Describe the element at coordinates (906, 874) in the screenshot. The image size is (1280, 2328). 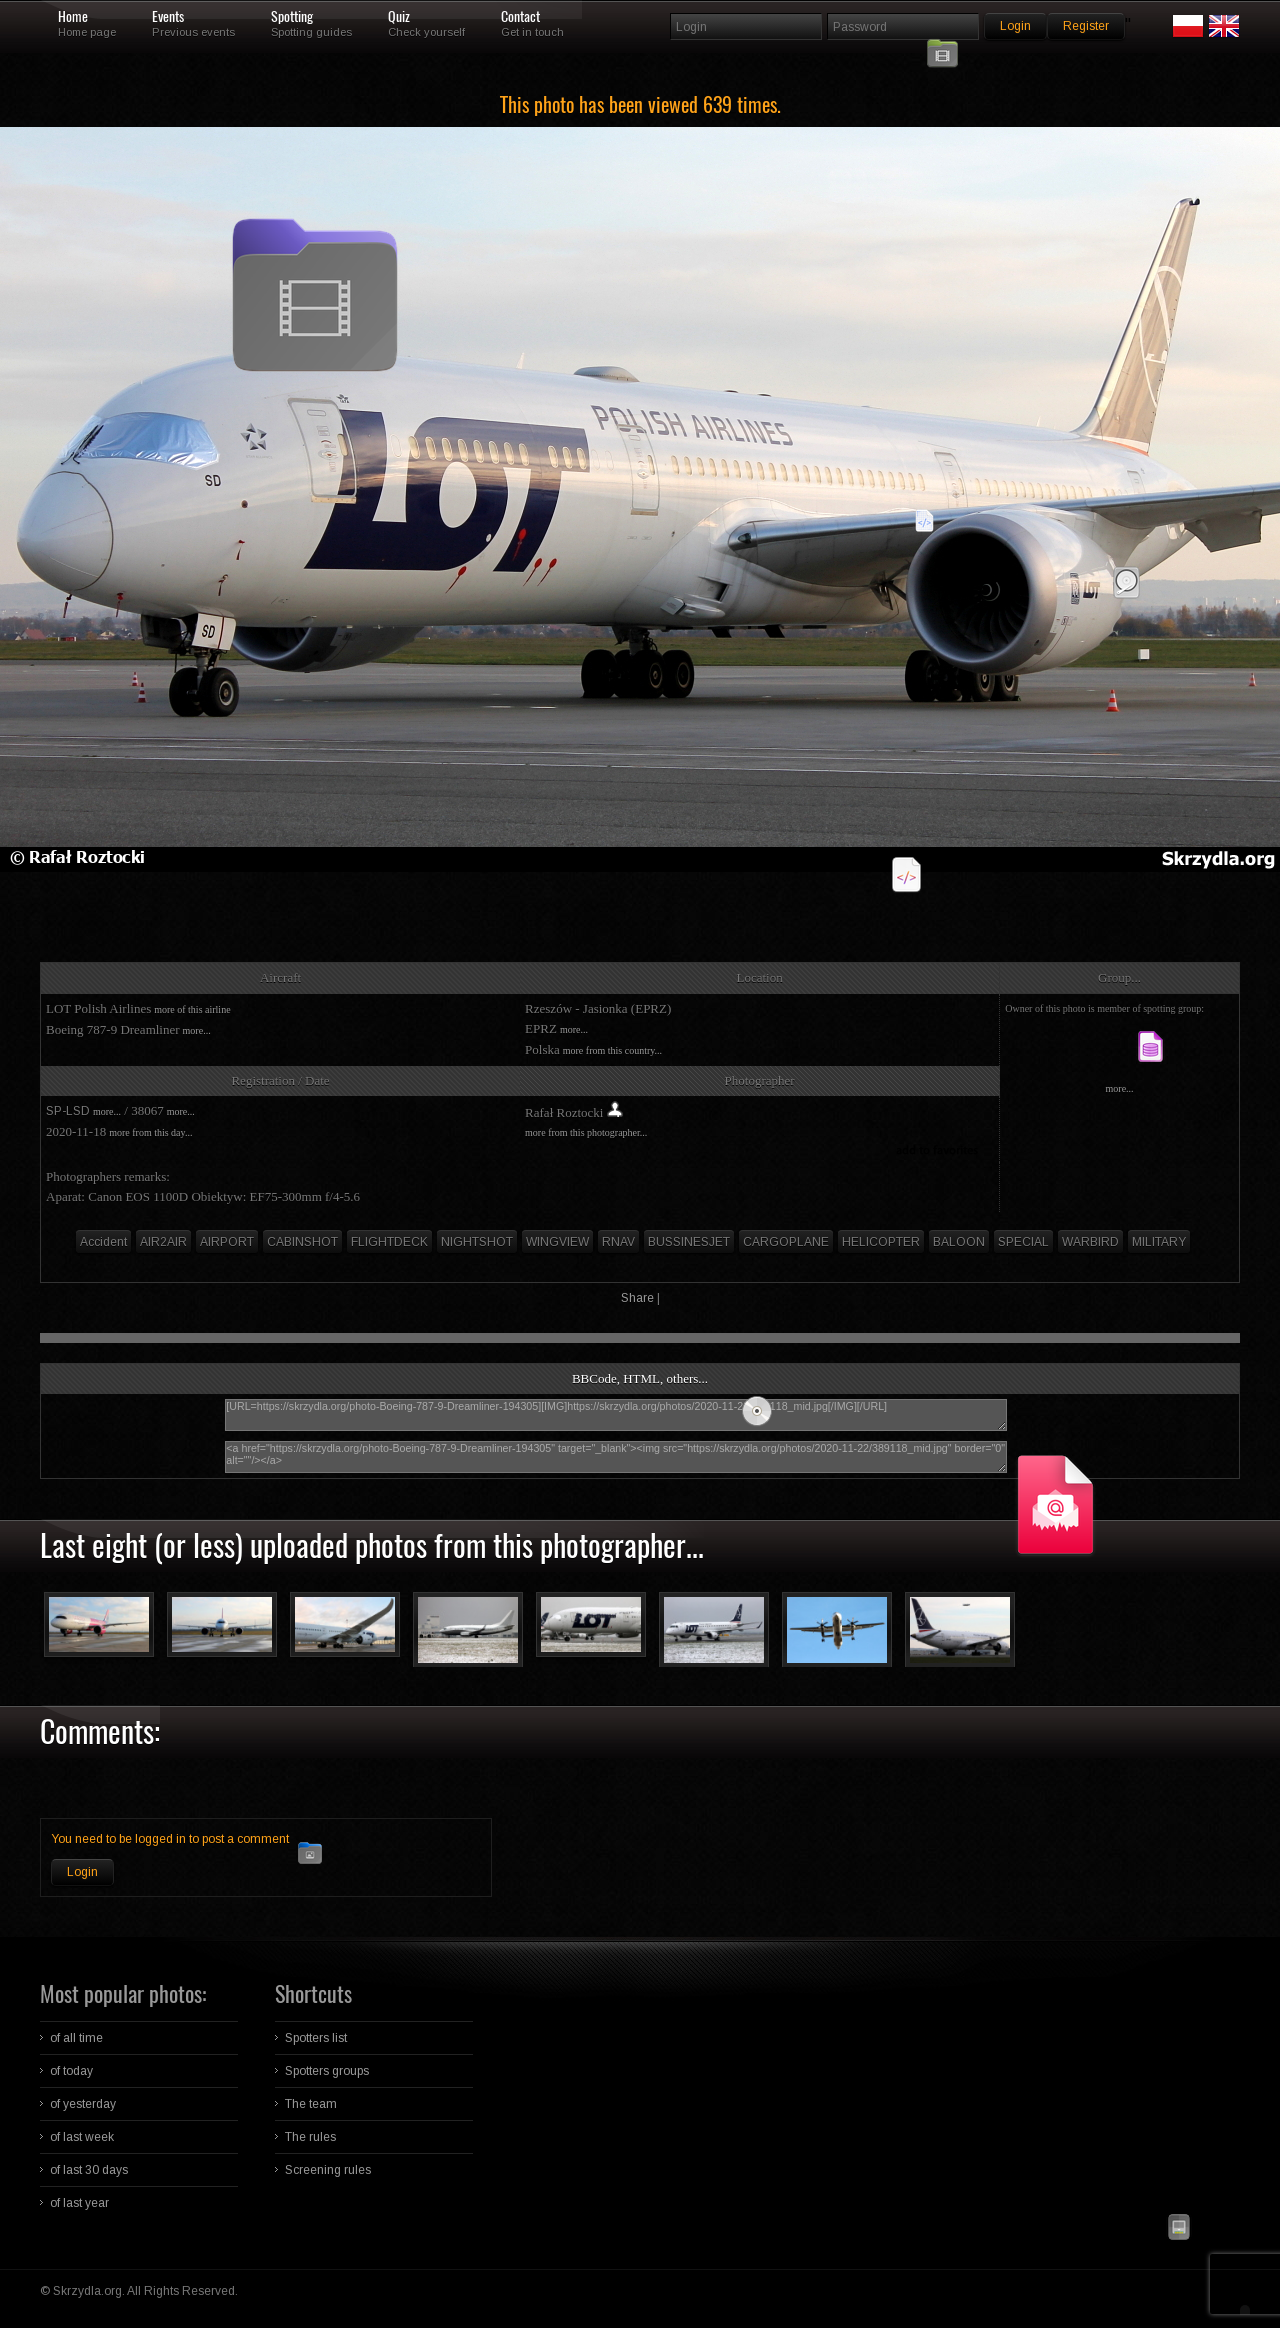
I see `a maven xml configuration file` at that location.